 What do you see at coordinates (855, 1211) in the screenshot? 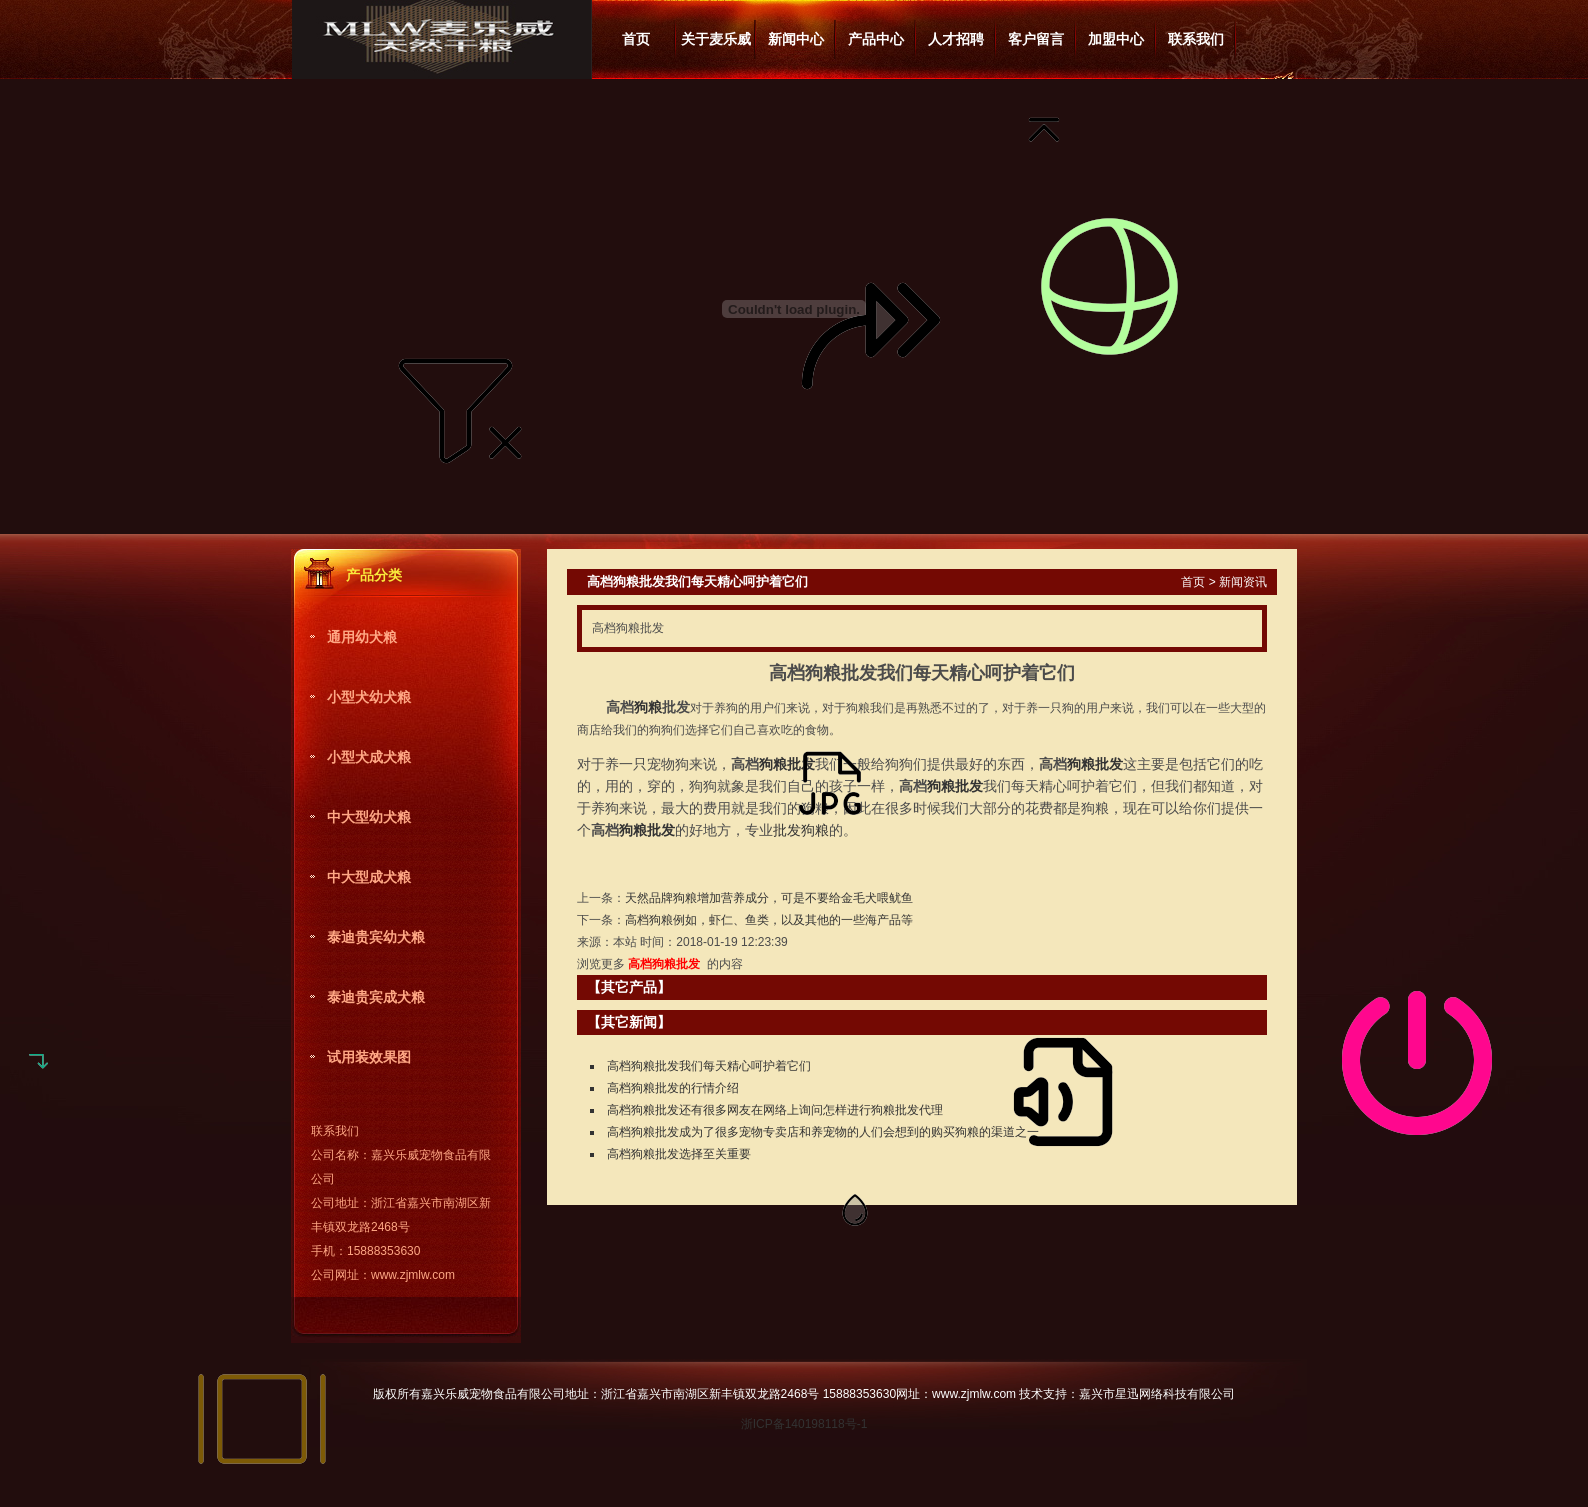
I see `adjust humidity or water settings` at bounding box center [855, 1211].